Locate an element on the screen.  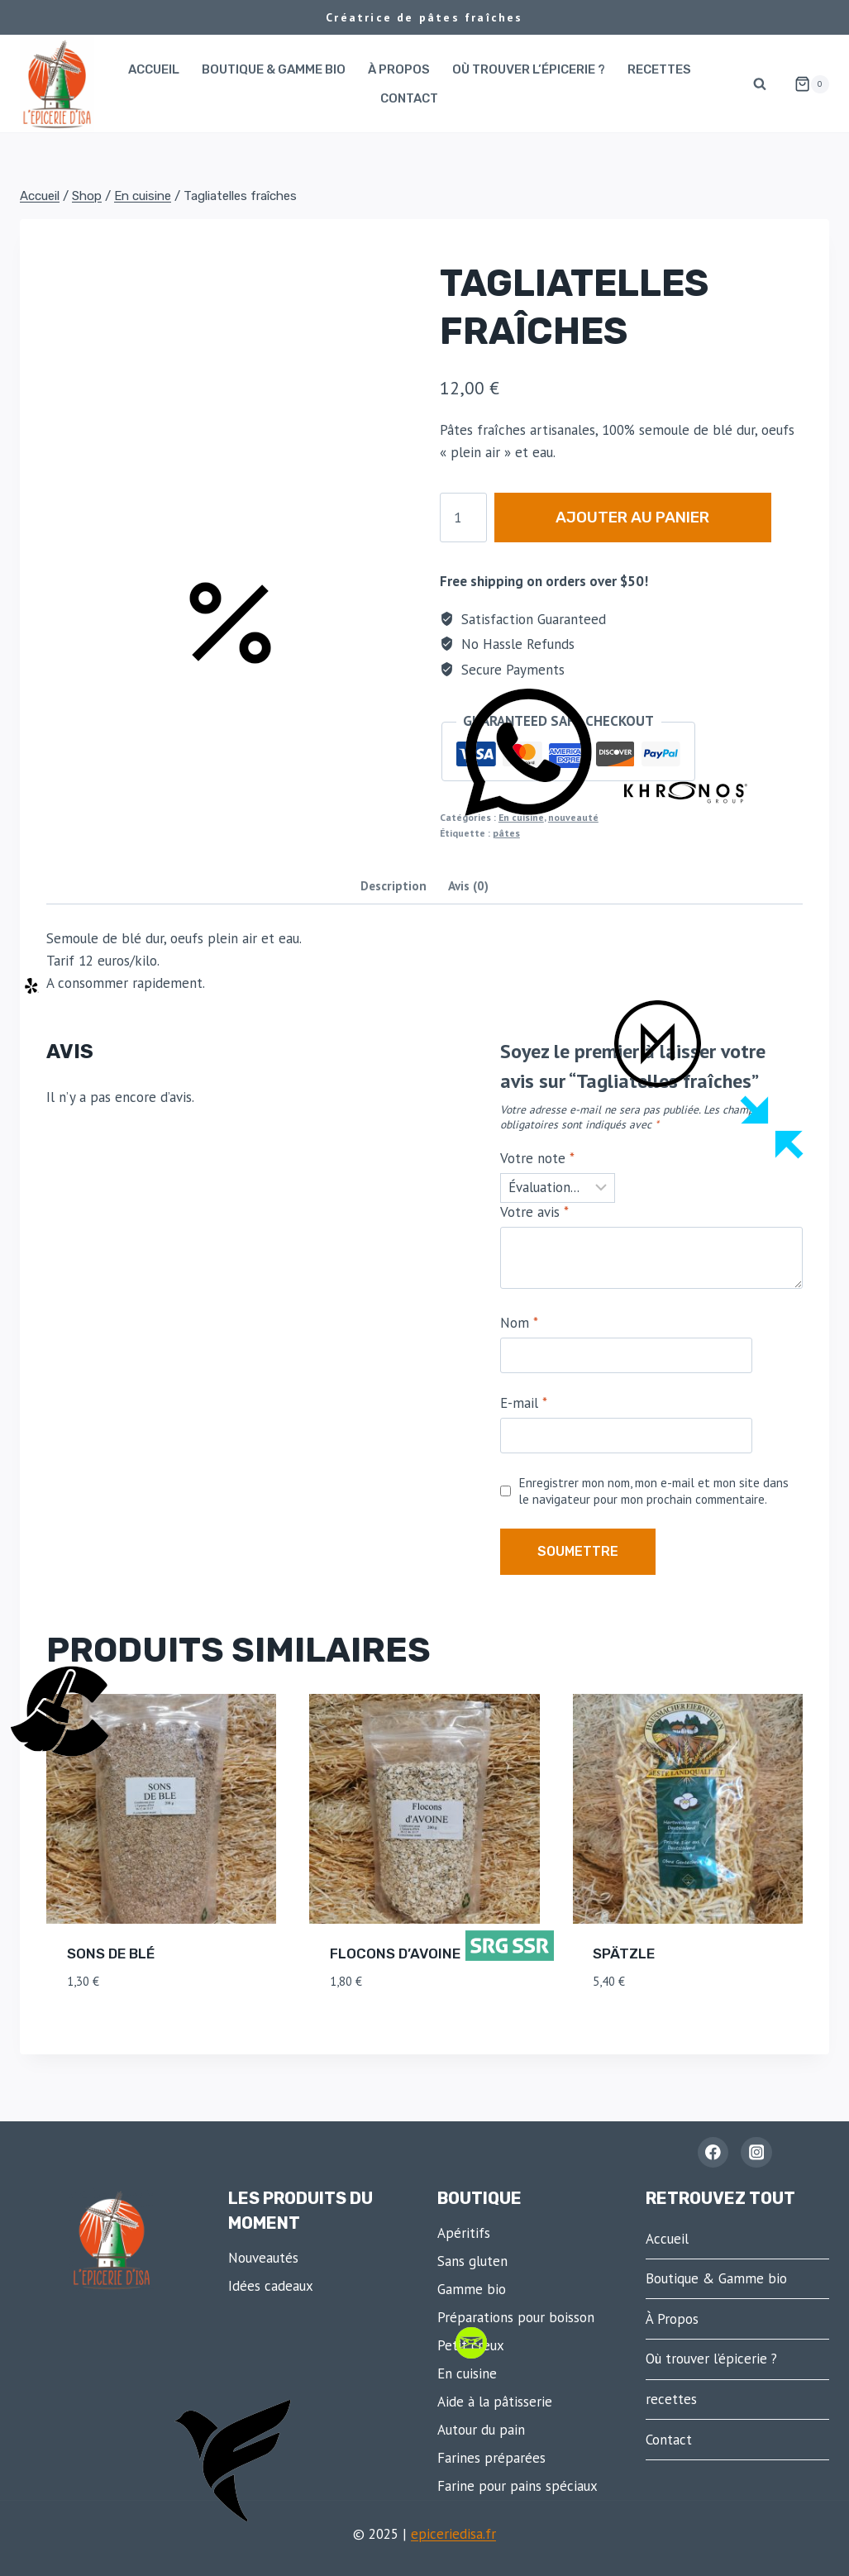
osmc media center application logo is located at coordinates (657, 1043).